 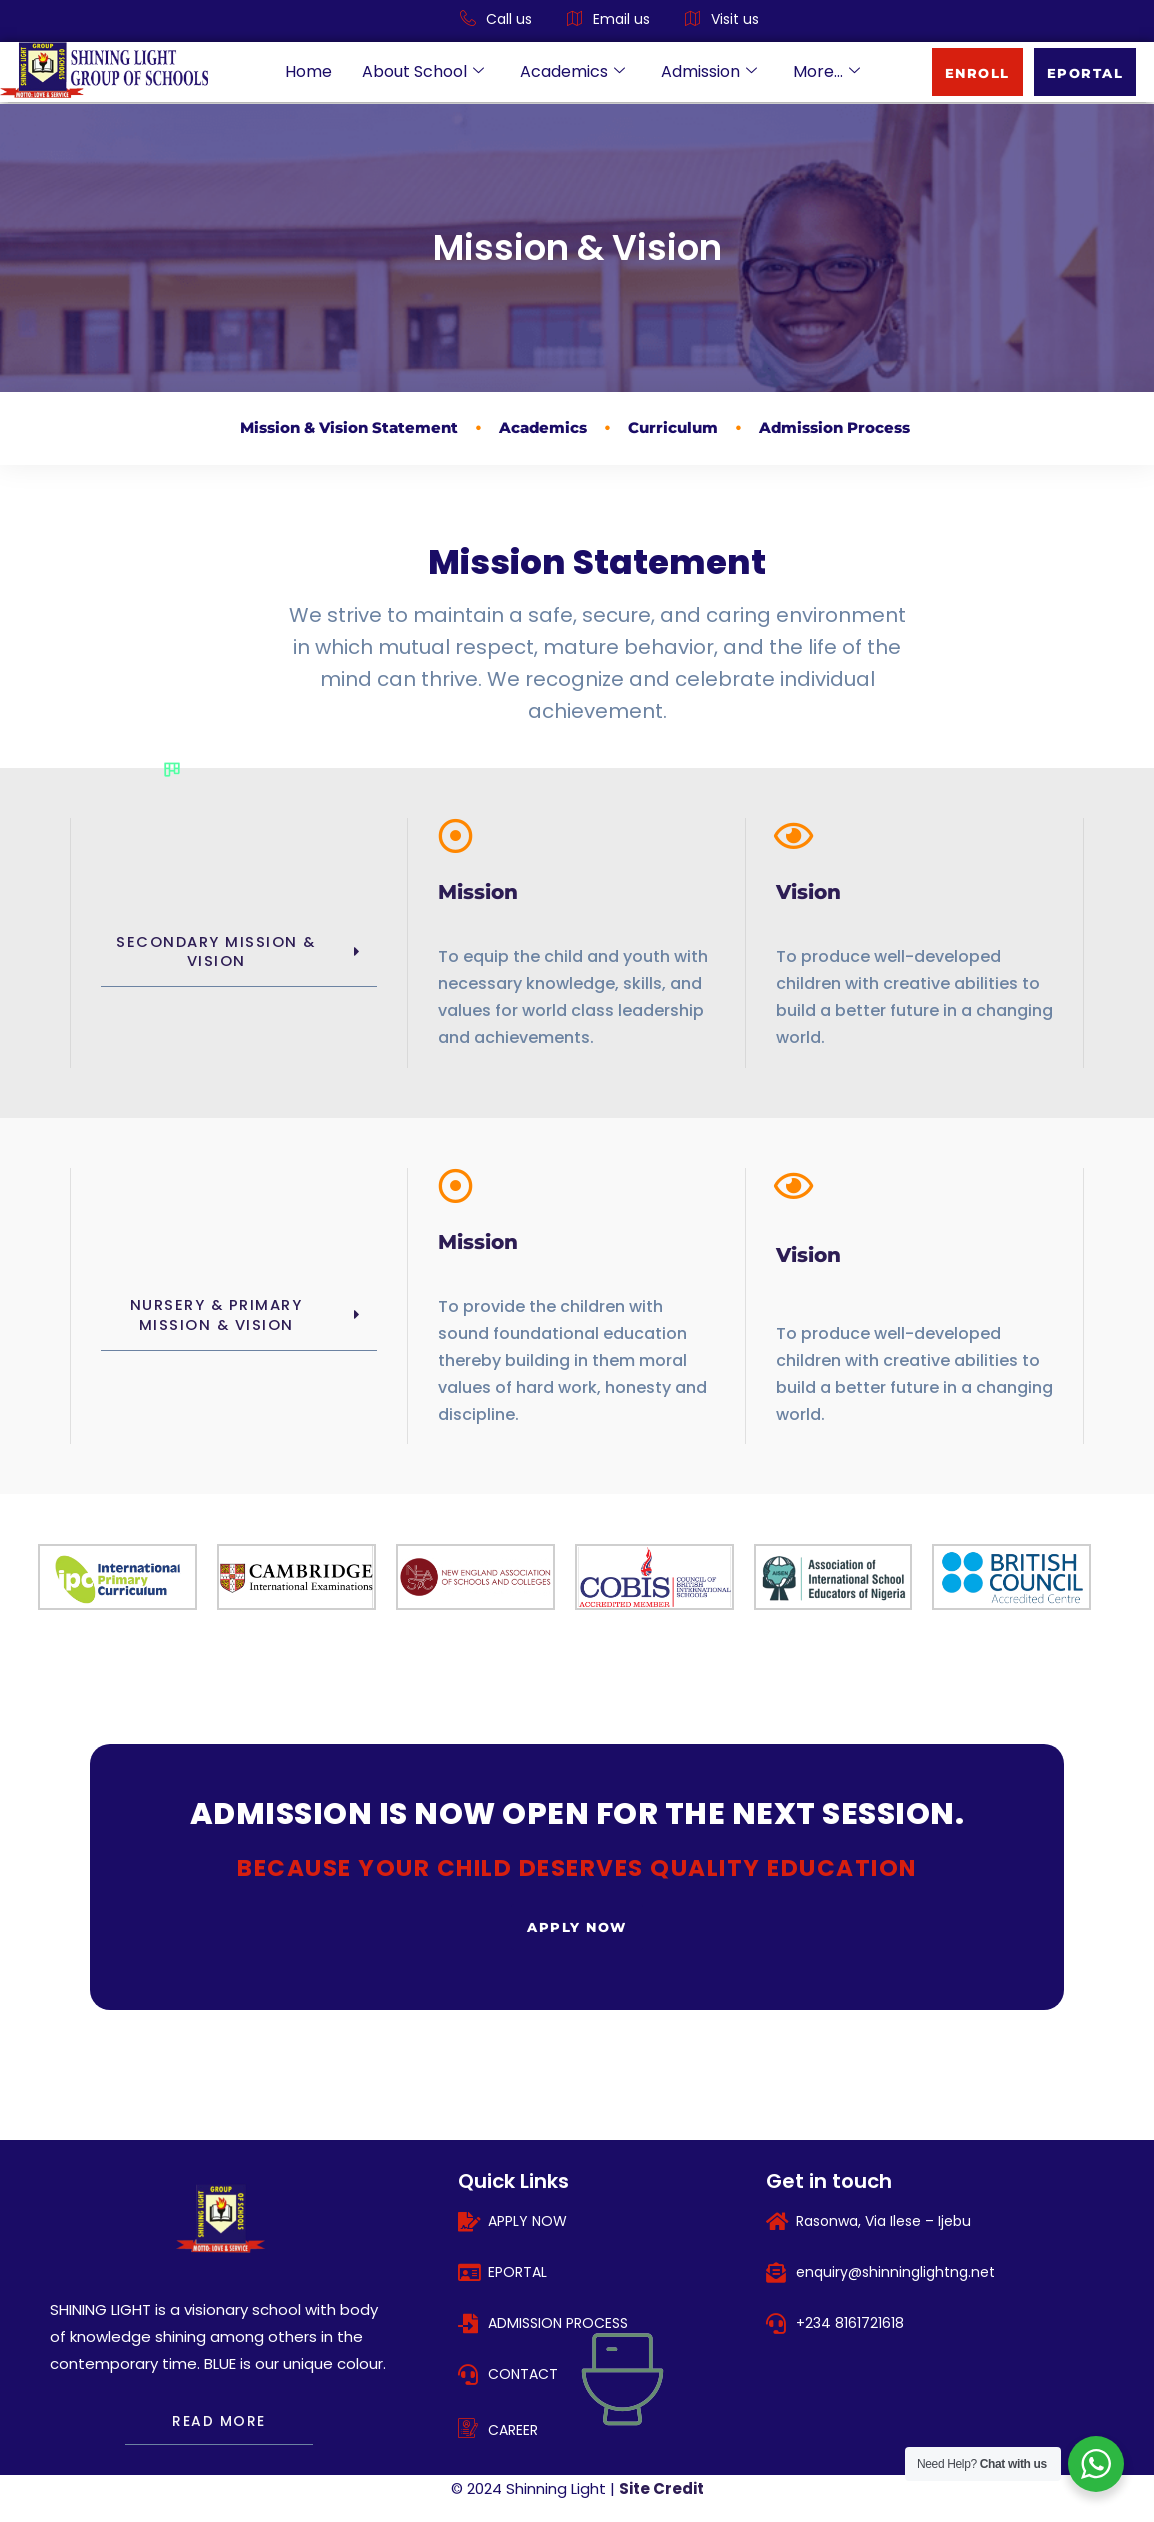 What do you see at coordinates (172, 769) in the screenshot?
I see `open kanban board view` at bounding box center [172, 769].